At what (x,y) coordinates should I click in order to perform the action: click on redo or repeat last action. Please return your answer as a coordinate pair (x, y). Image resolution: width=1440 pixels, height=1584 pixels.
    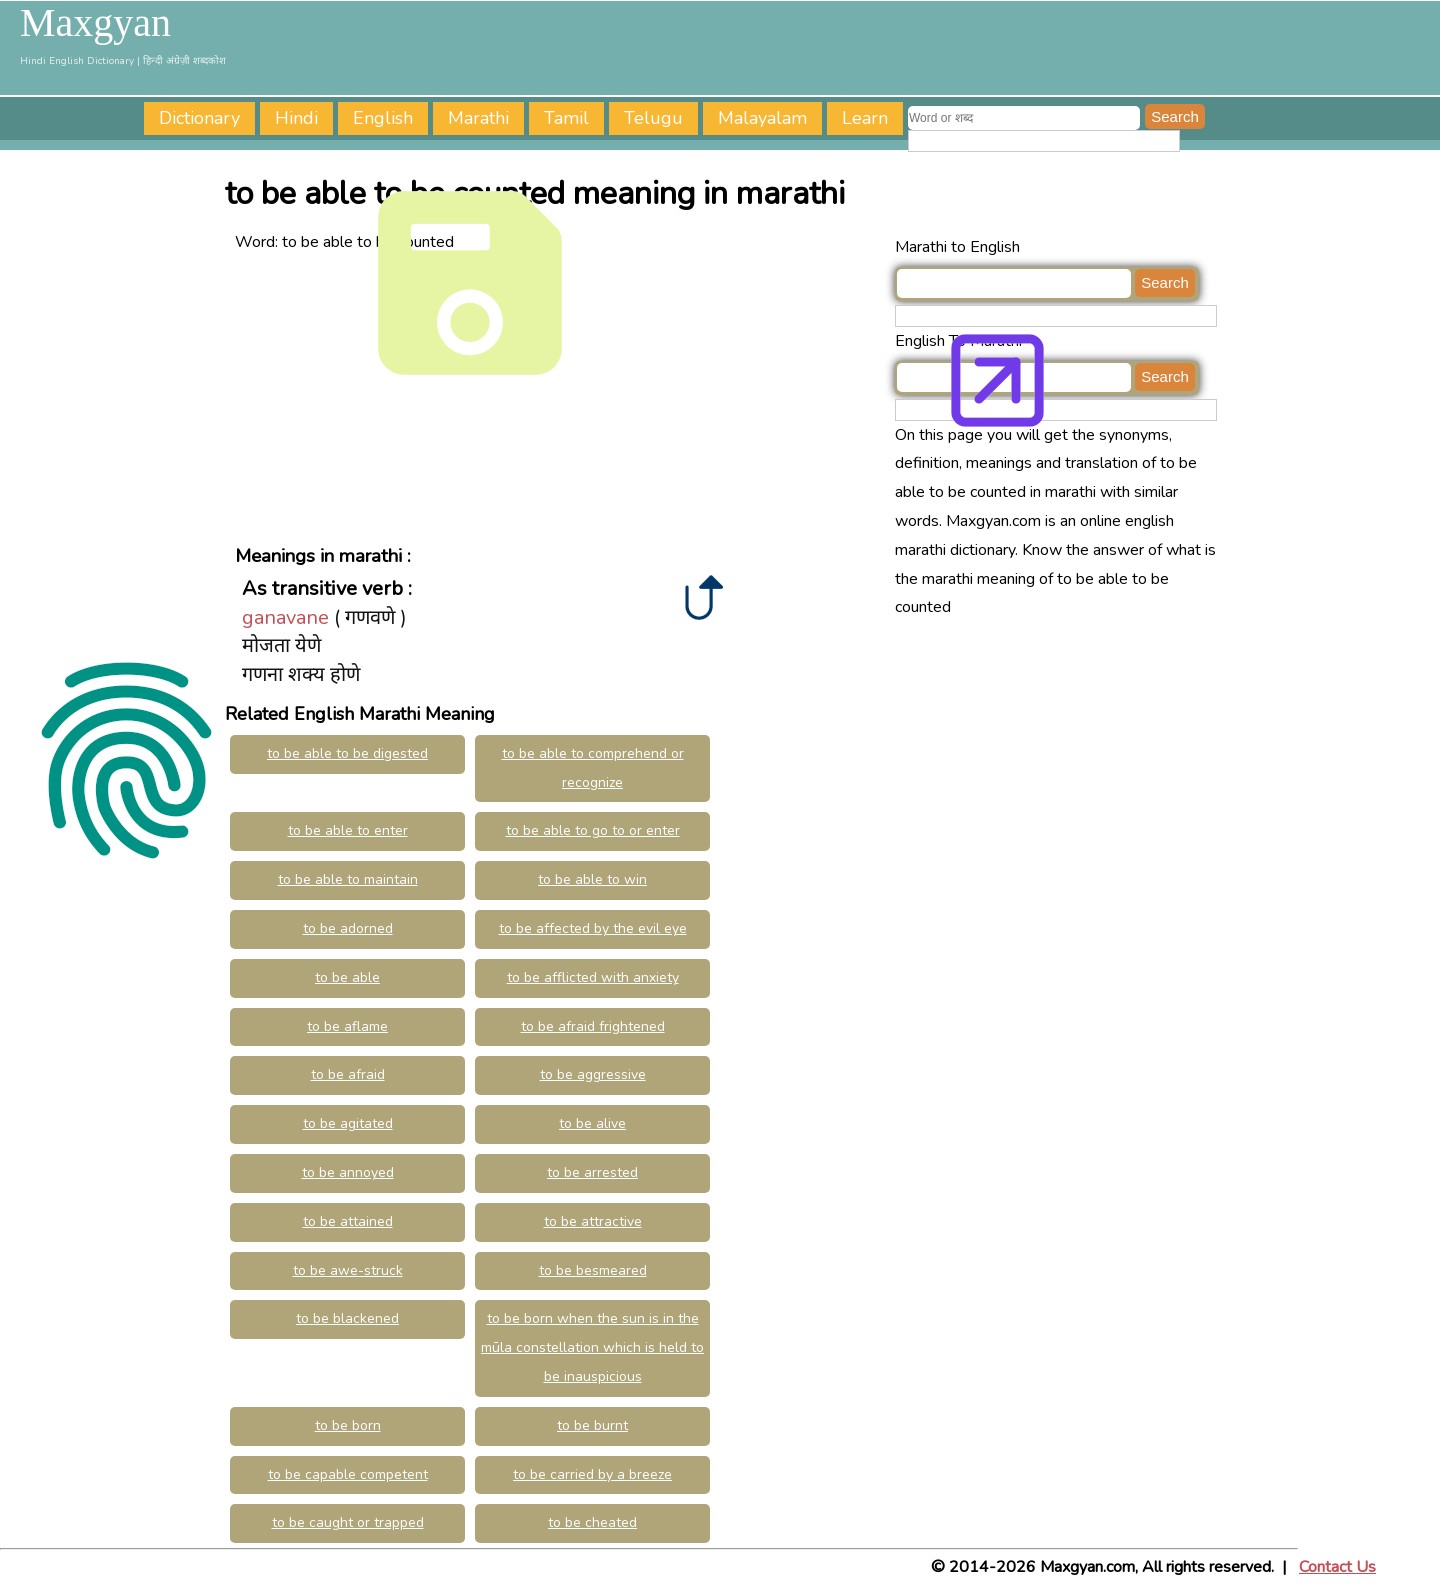
    Looking at the image, I should click on (702, 597).